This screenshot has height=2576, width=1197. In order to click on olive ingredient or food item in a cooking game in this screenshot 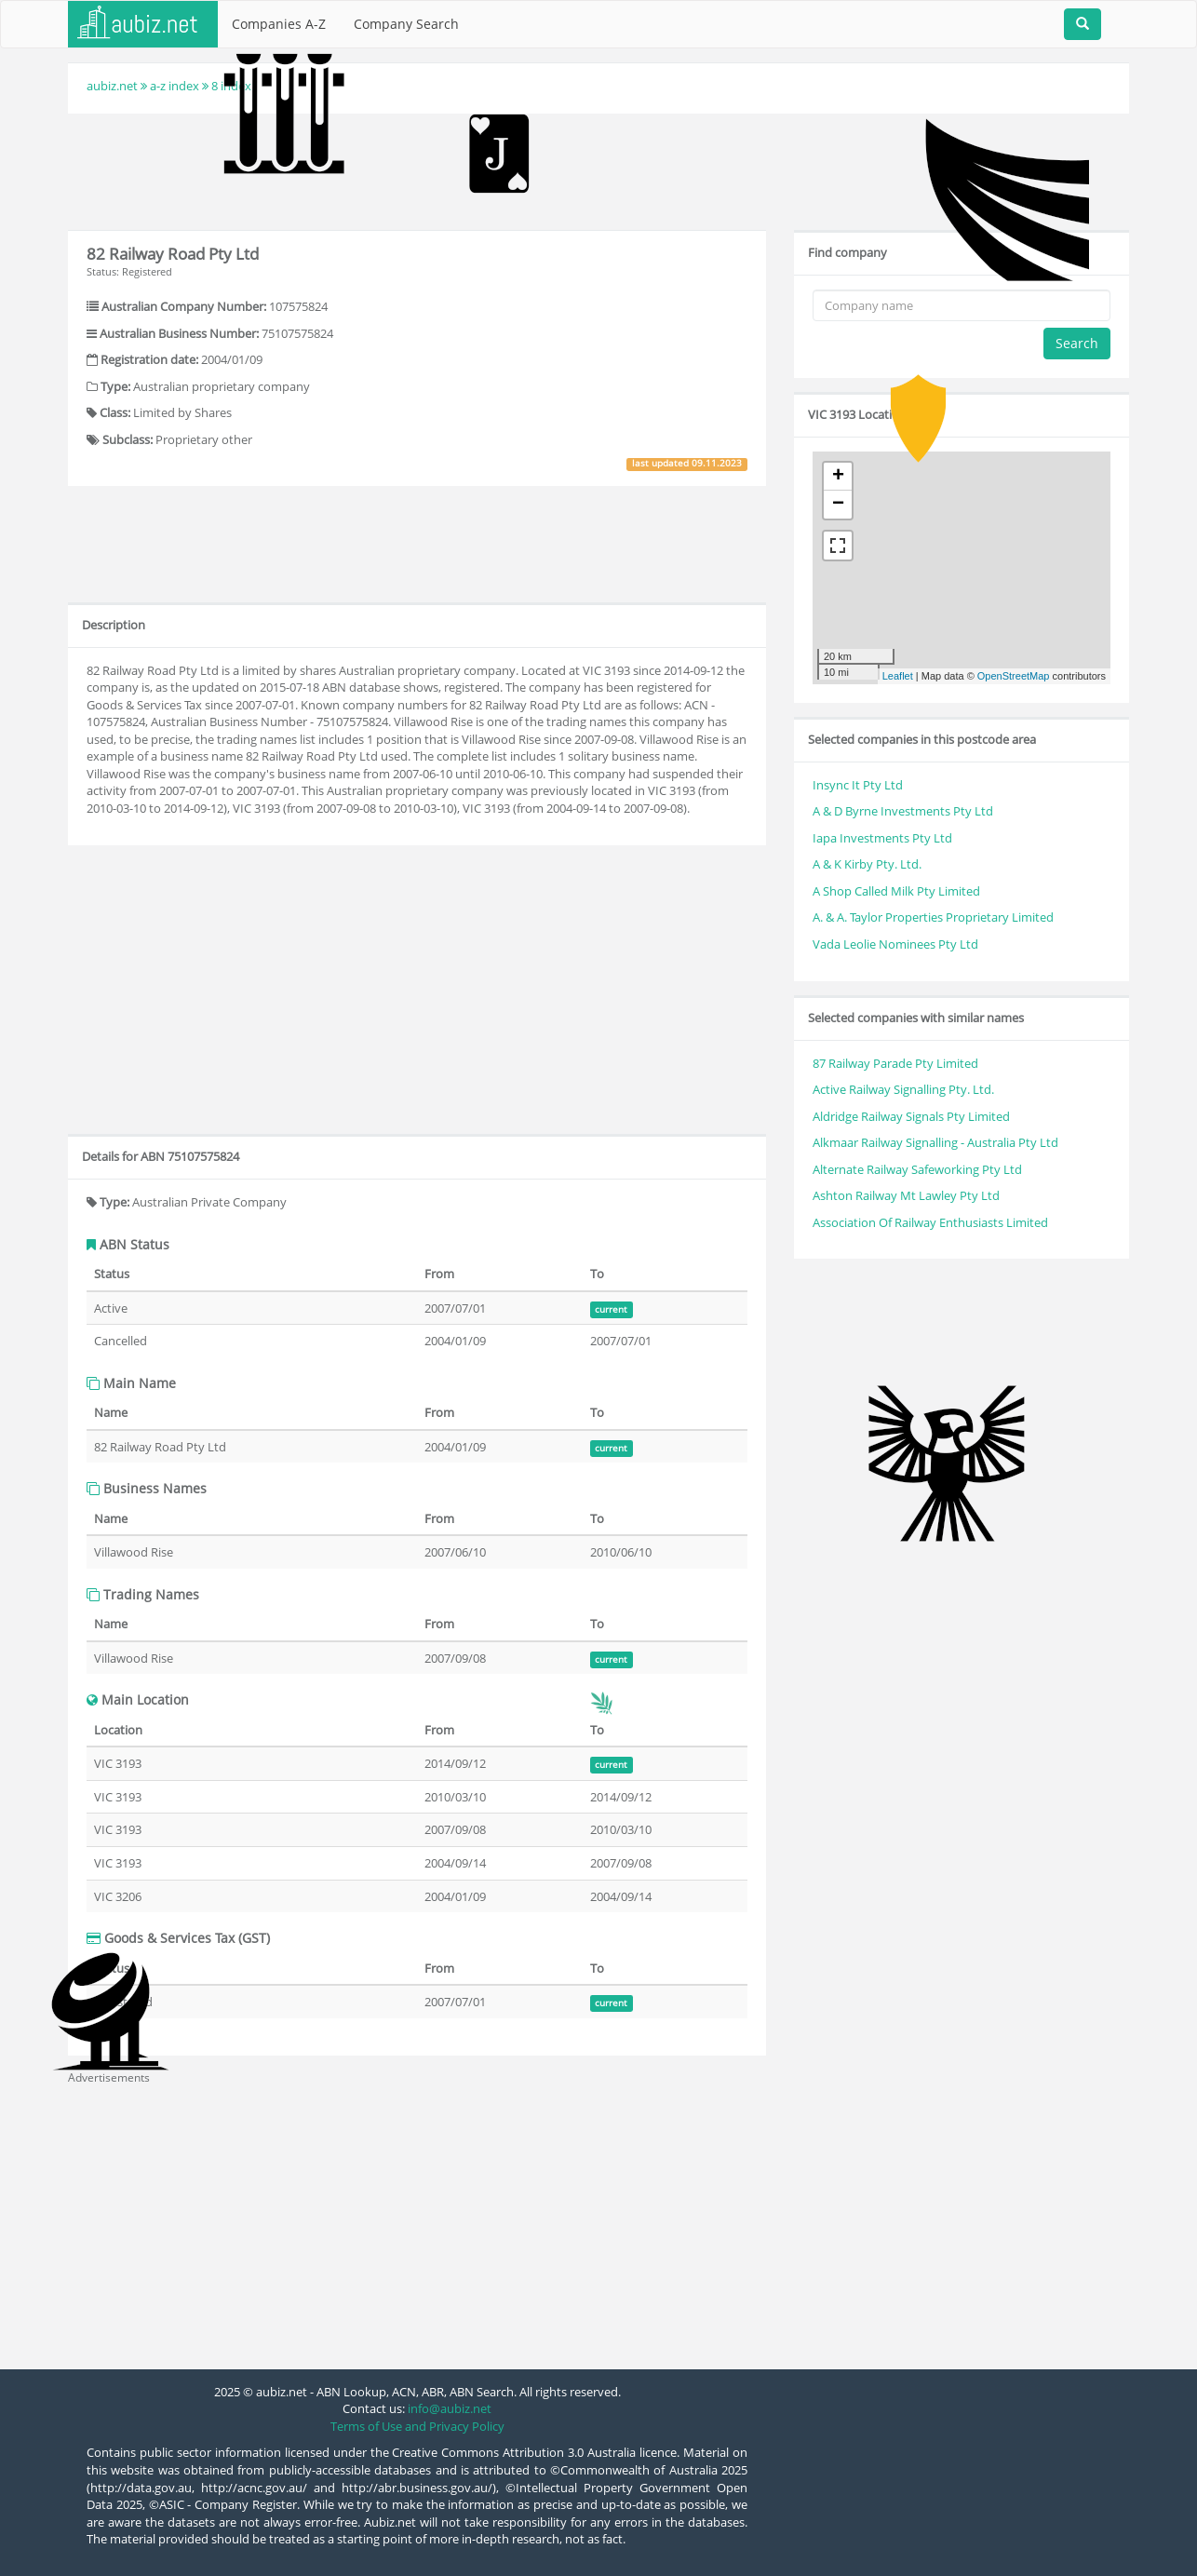, I will do `click(601, 1703)`.